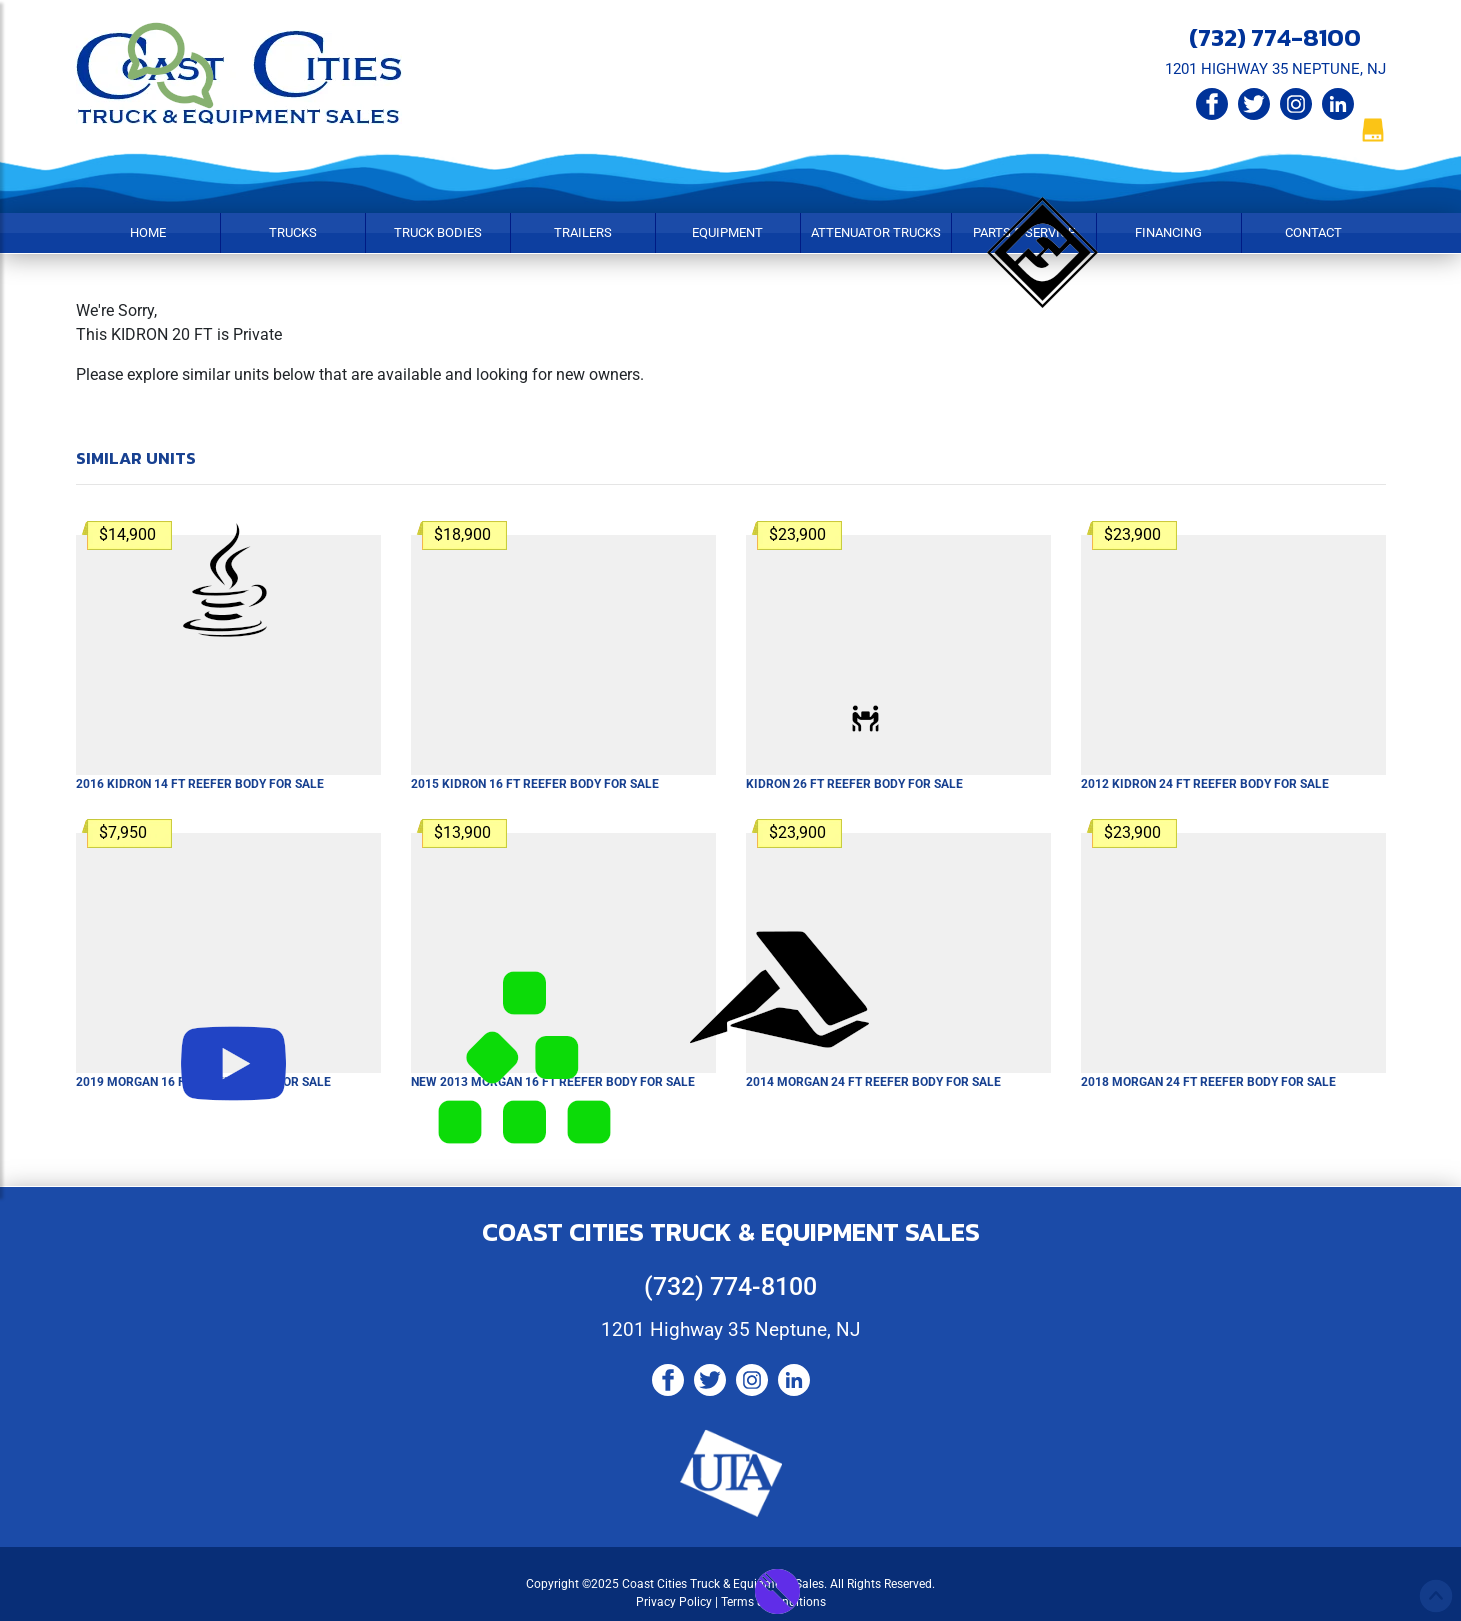 The width and height of the screenshot is (1461, 1621). Describe the element at coordinates (1042, 252) in the screenshot. I see `fantasy flight games logo` at that location.